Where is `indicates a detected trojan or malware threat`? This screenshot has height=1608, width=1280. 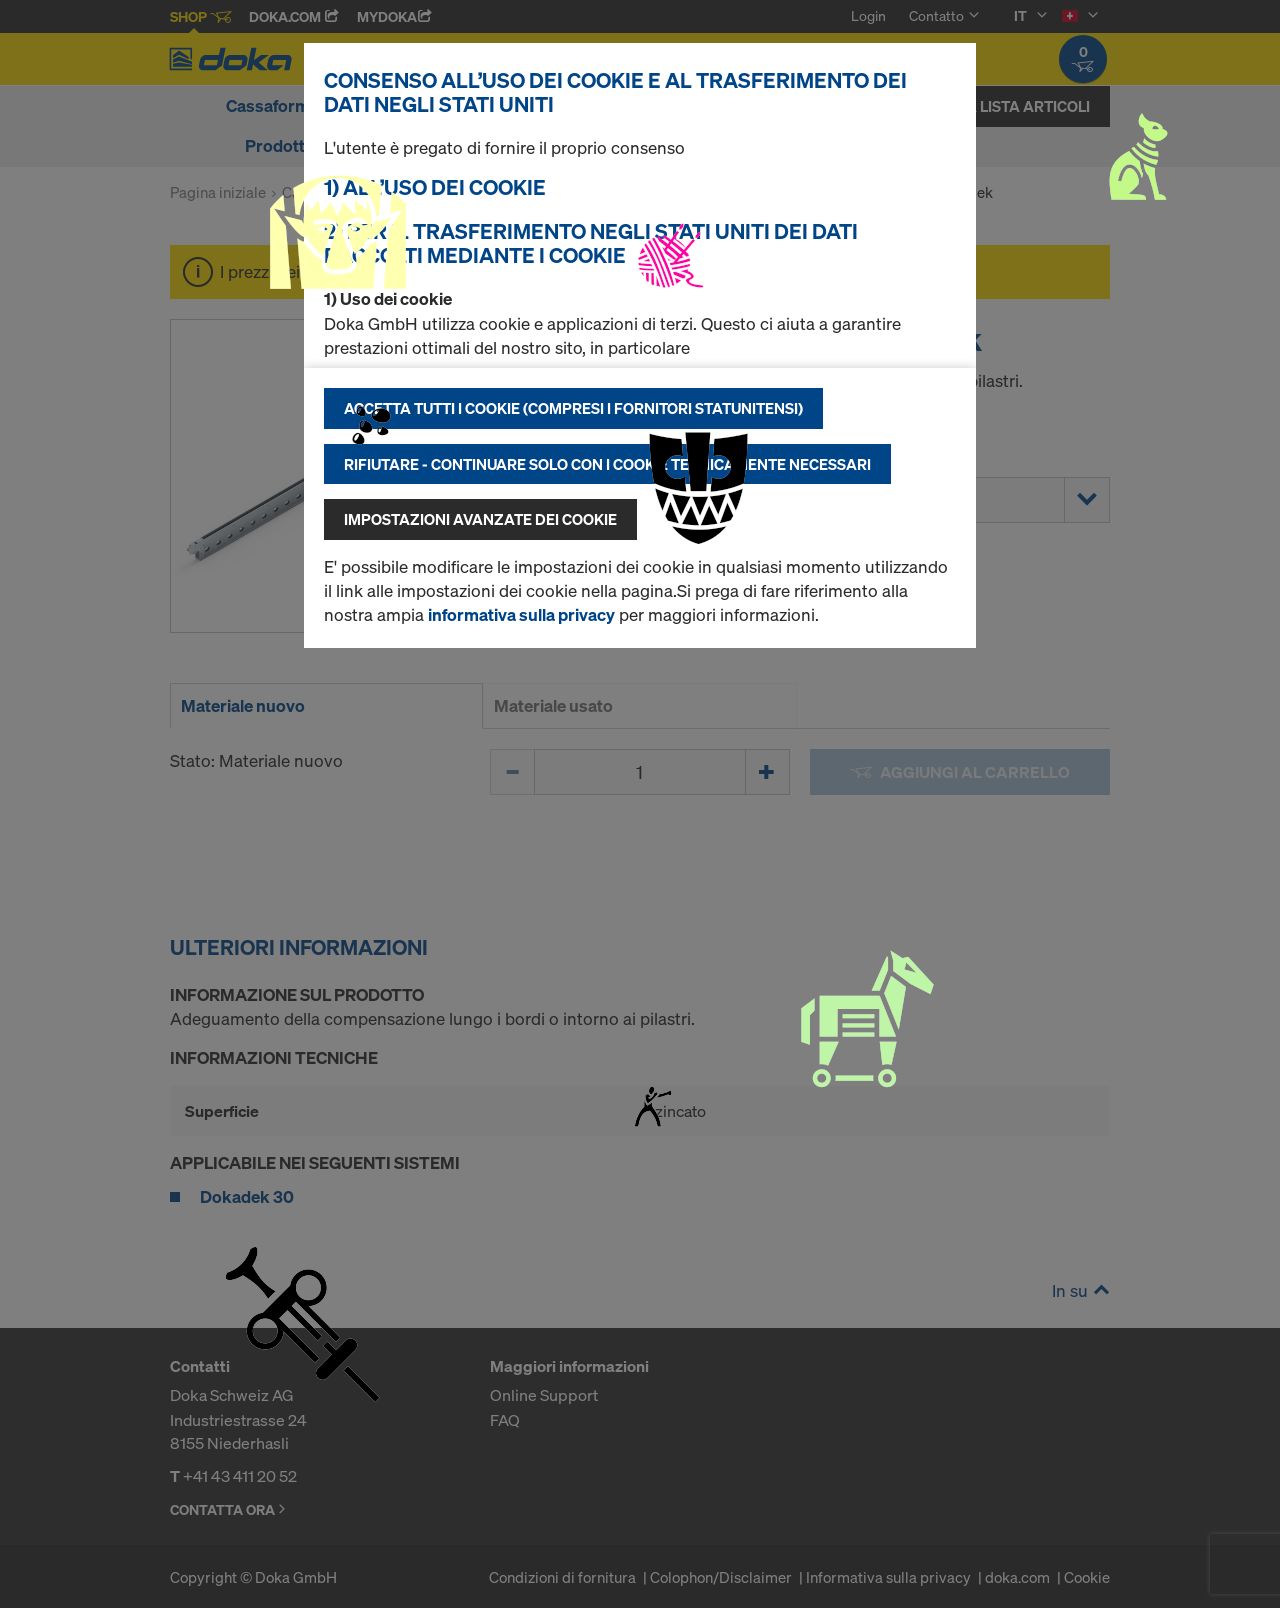 indicates a detected trojan or malware threat is located at coordinates (867, 1019).